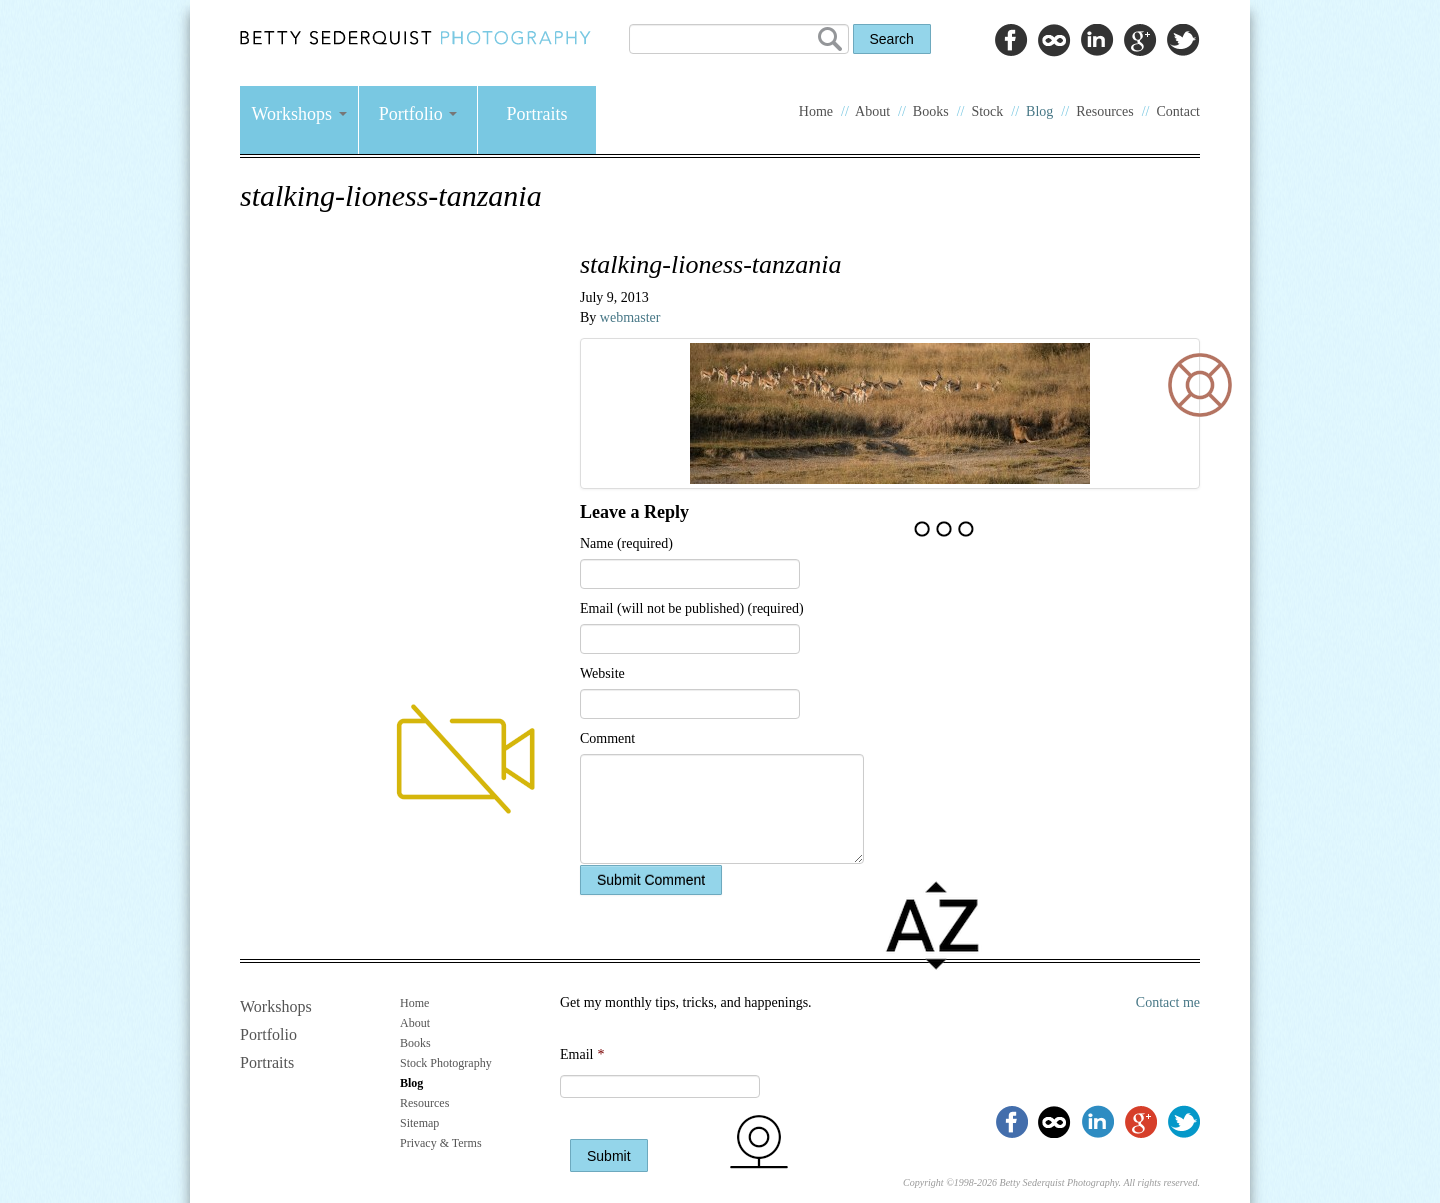 The image size is (1440, 1203). I want to click on open more options menu, so click(944, 529).